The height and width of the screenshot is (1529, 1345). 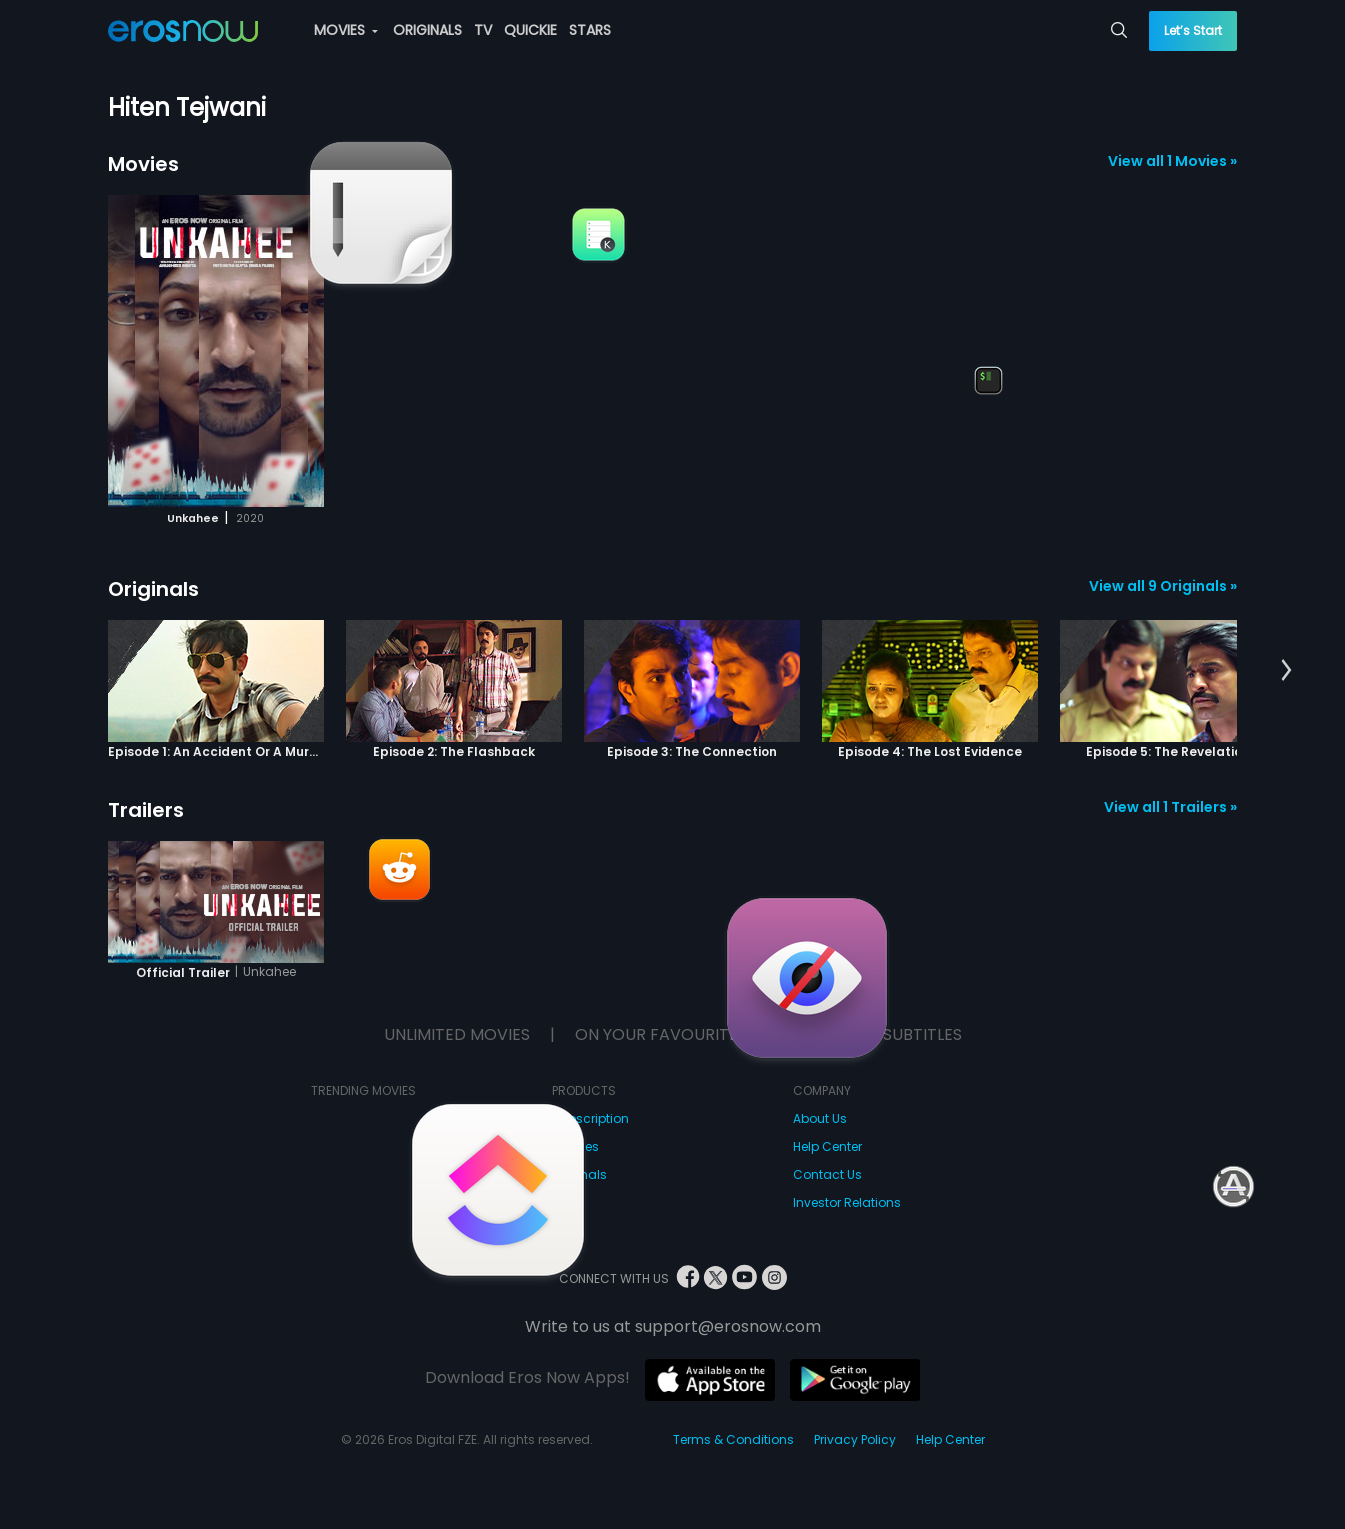 What do you see at coordinates (988, 380) in the screenshot?
I see `open xterm terminal application` at bounding box center [988, 380].